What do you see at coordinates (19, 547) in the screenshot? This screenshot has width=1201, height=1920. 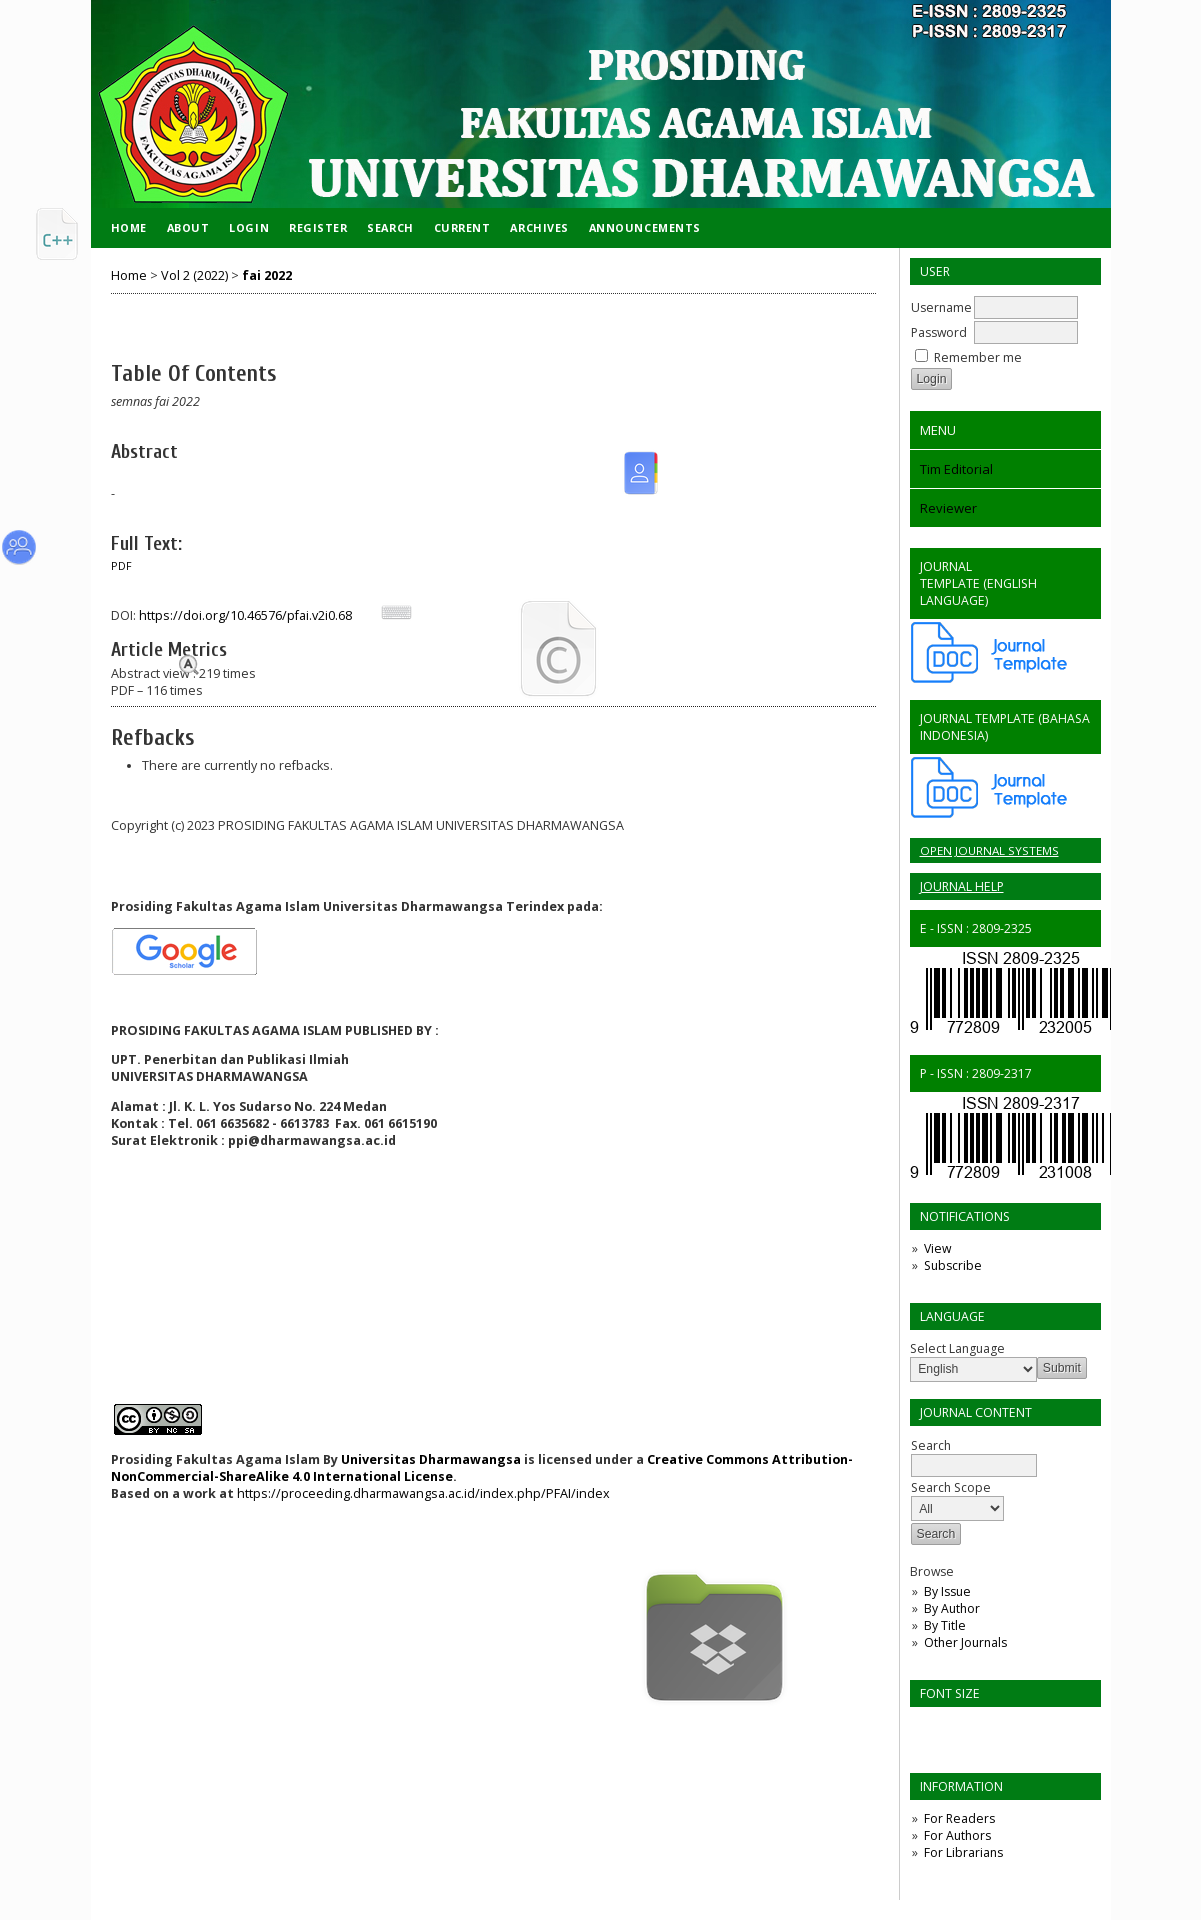 I see `manage user accounts and settings` at bounding box center [19, 547].